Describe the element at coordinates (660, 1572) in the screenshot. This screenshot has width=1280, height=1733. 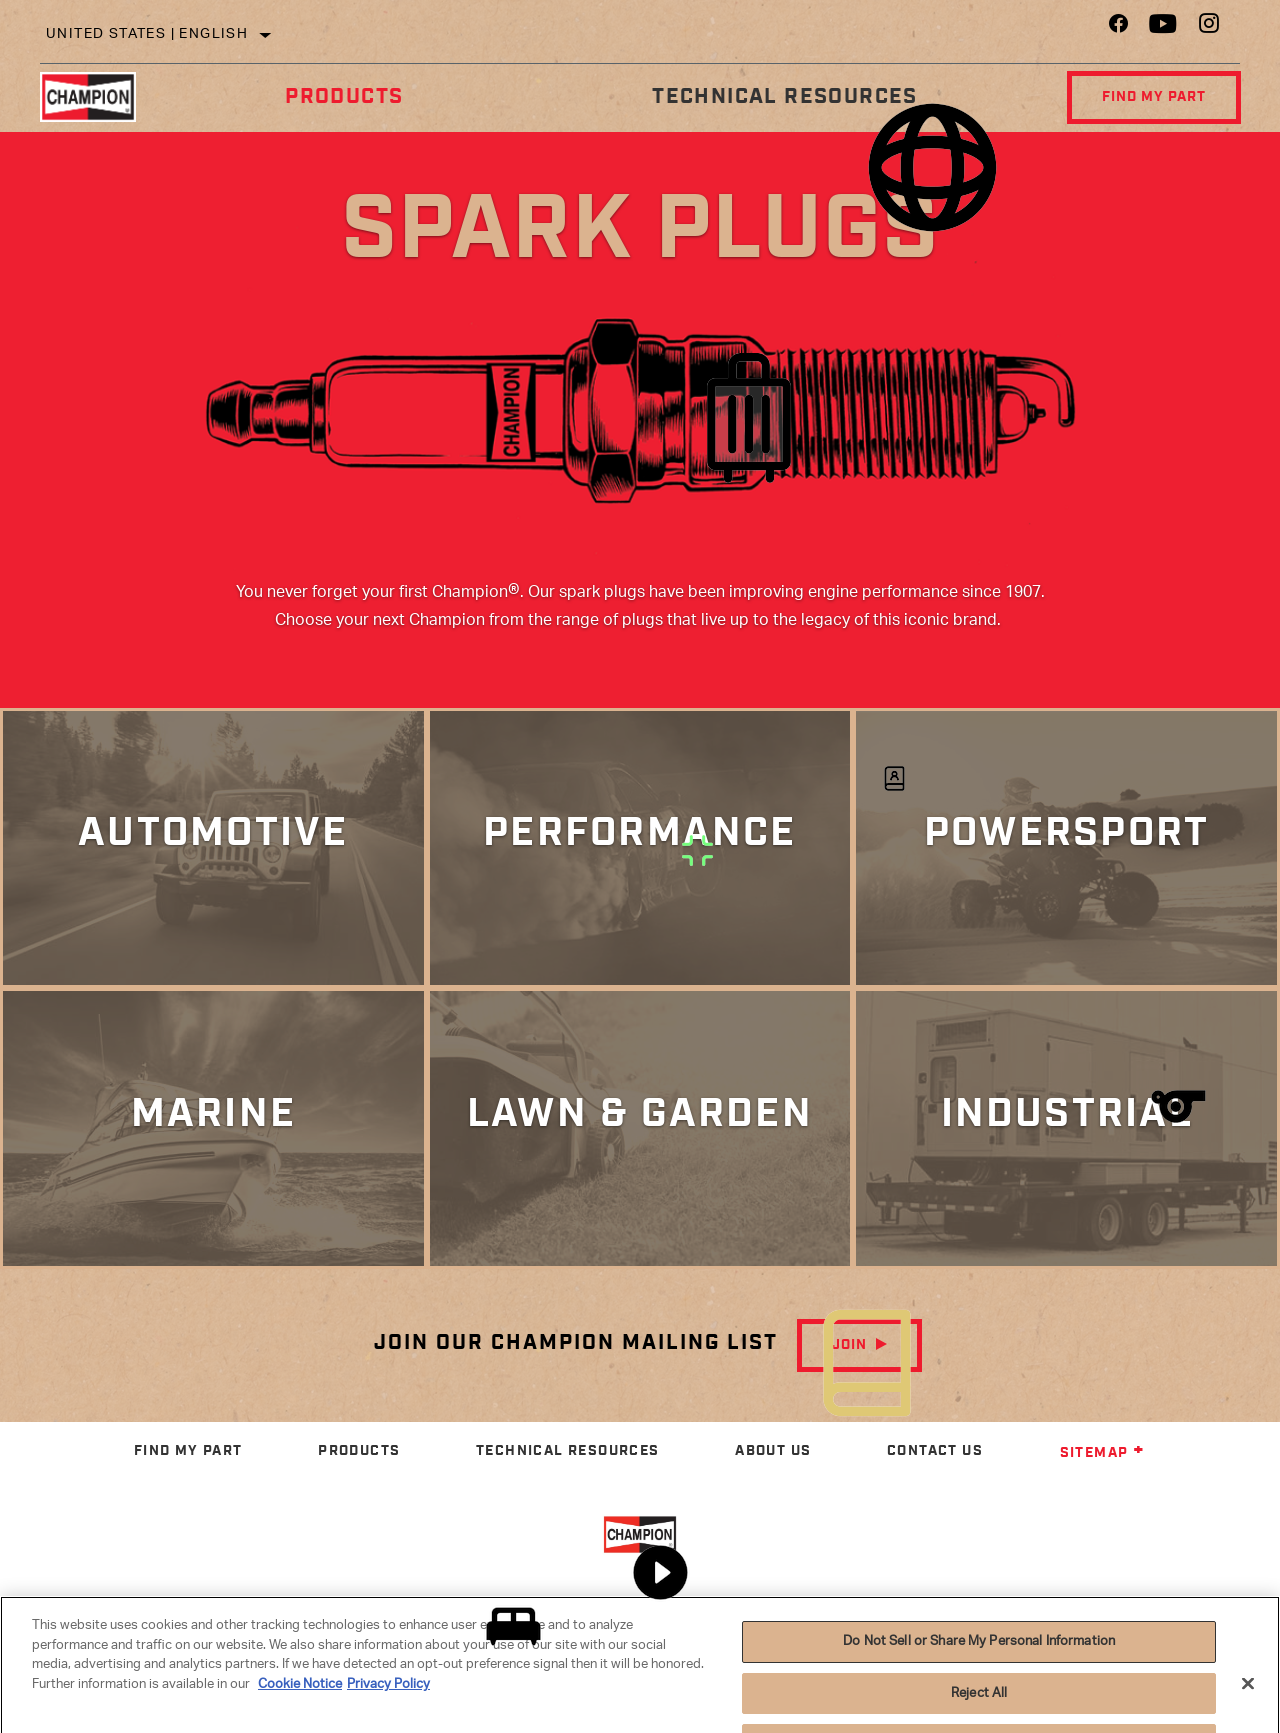
I see `play media or video content` at that location.